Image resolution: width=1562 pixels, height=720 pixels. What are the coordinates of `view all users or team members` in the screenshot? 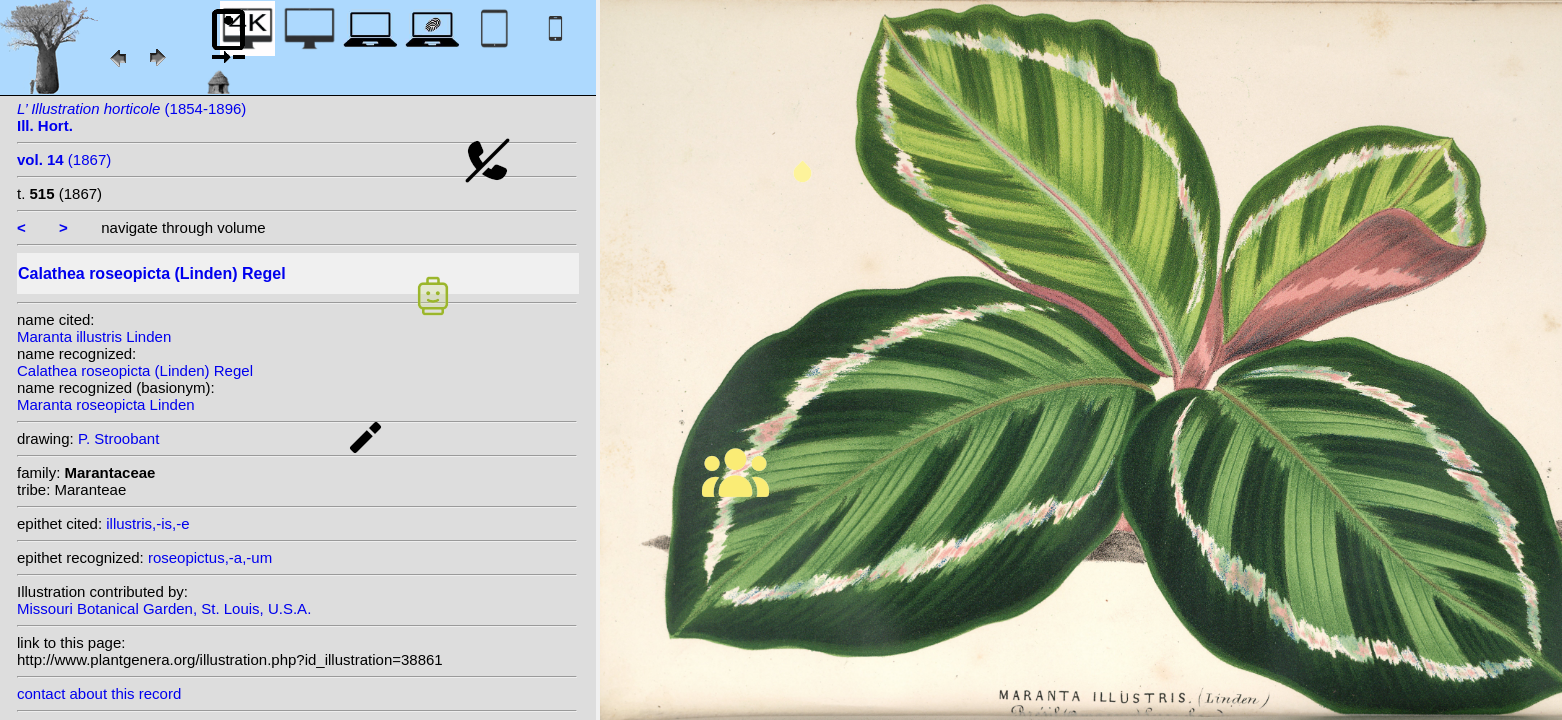 It's located at (735, 473).